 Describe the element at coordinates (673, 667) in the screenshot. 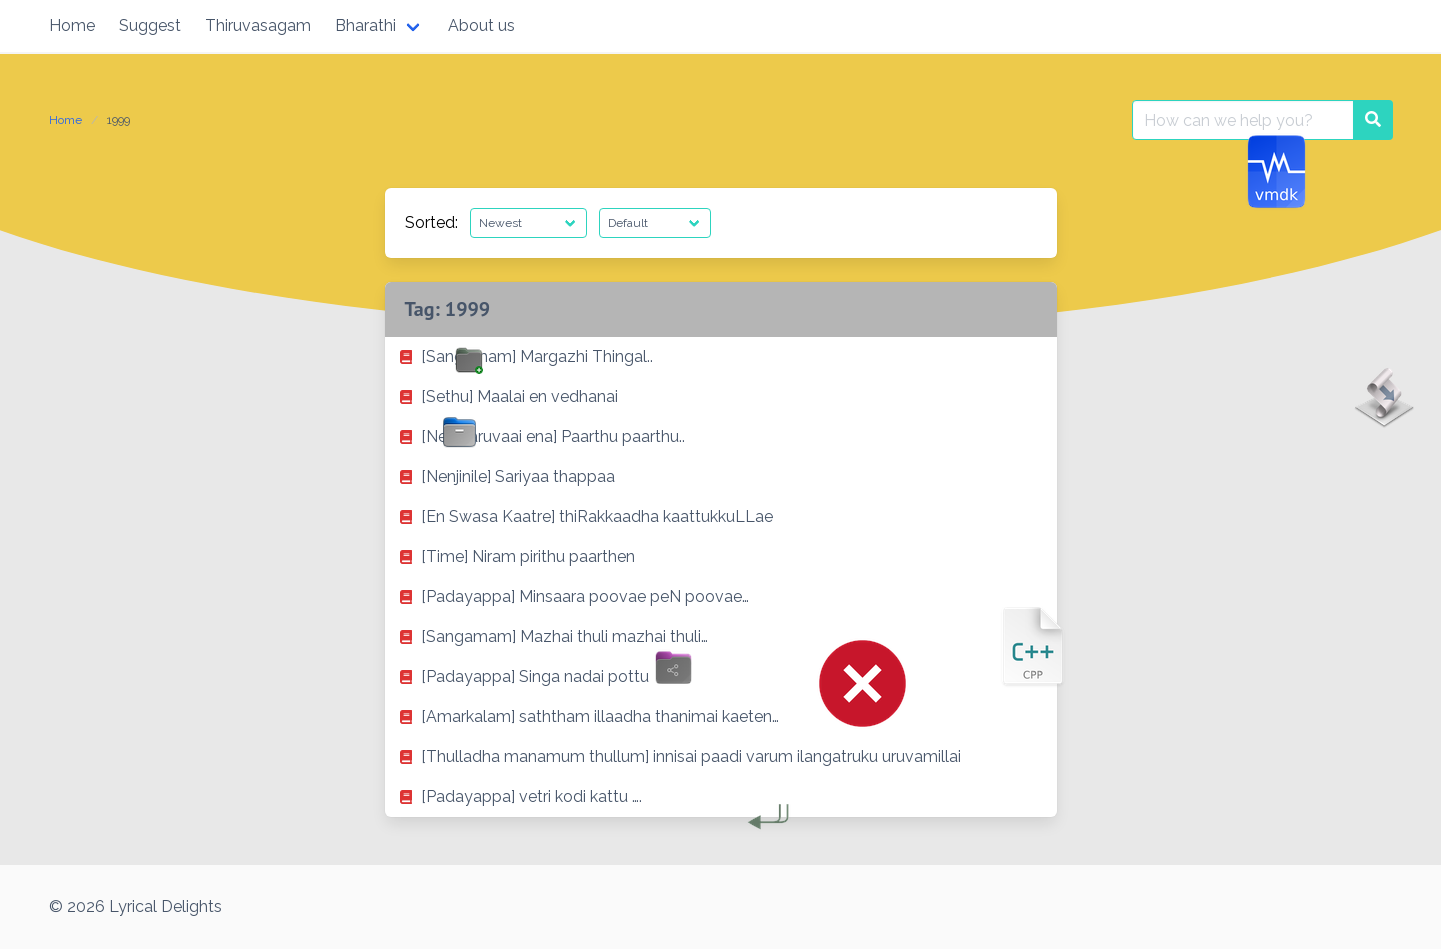

I see `access your public shared folder` at that location.